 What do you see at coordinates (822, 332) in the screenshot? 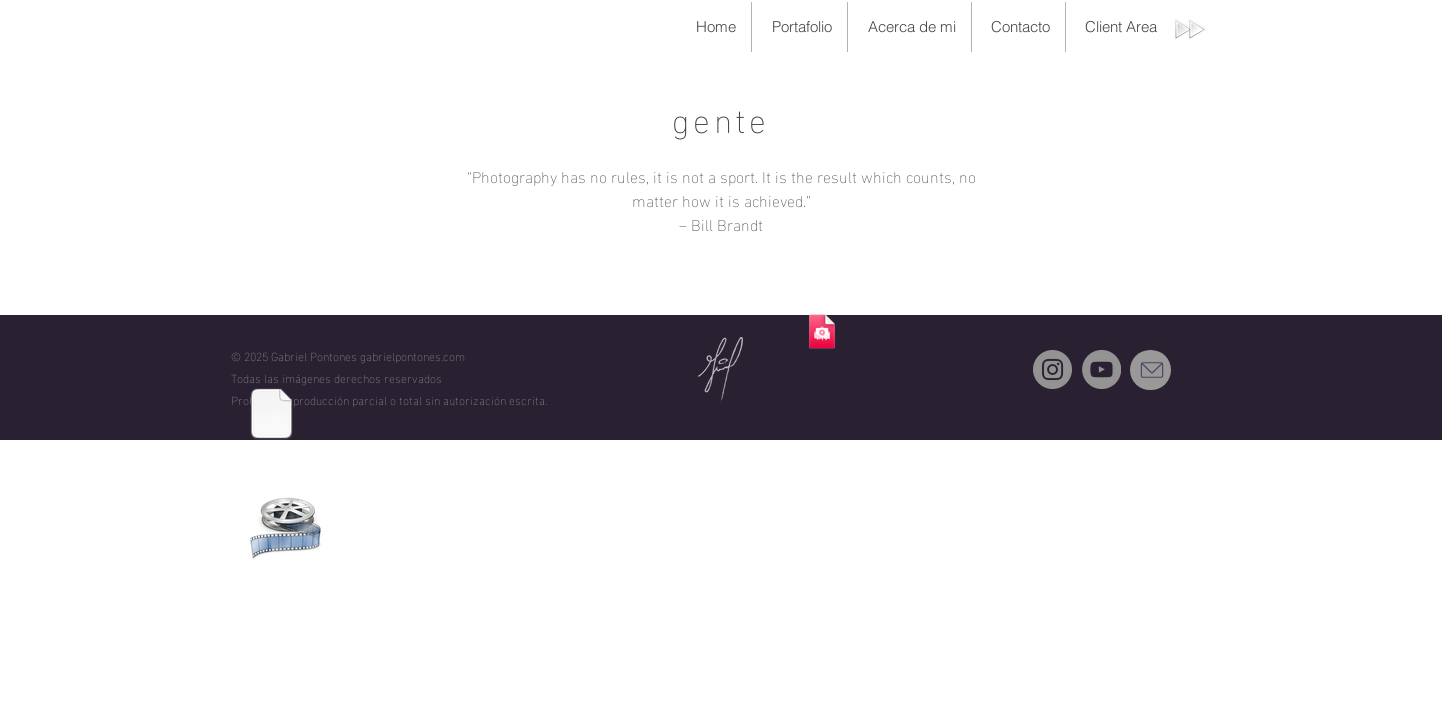
I see `a partially downloaded or incomplete email message file` at bounding box center [822, 332].